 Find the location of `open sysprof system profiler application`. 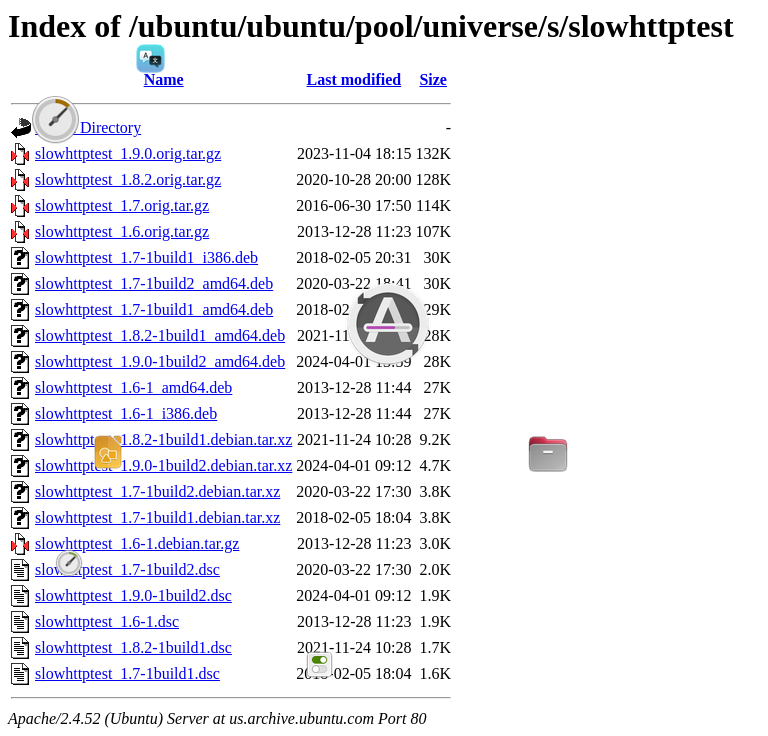

open sysprof system profiler application is located at coordinates (55, 119).